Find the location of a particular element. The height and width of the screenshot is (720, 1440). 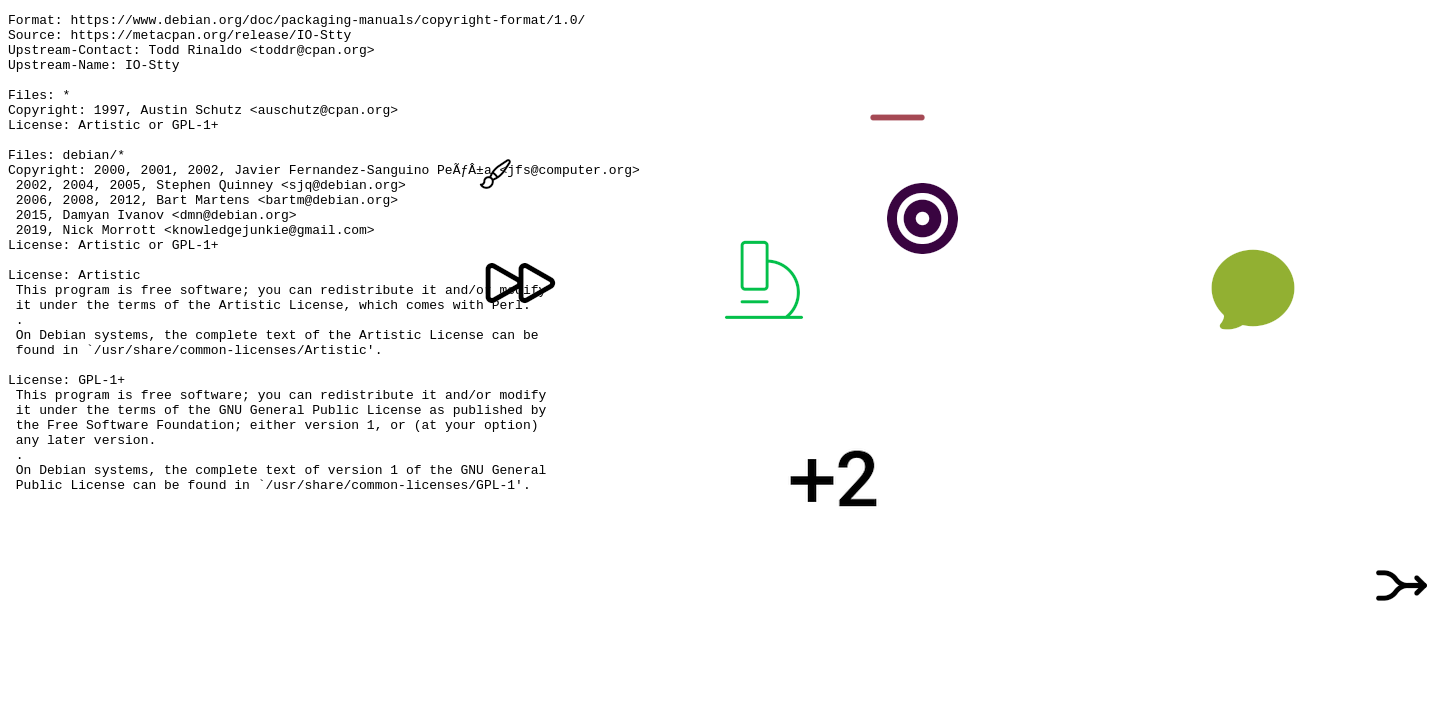

decrease quantity or value is located at coordinates (897, 117).